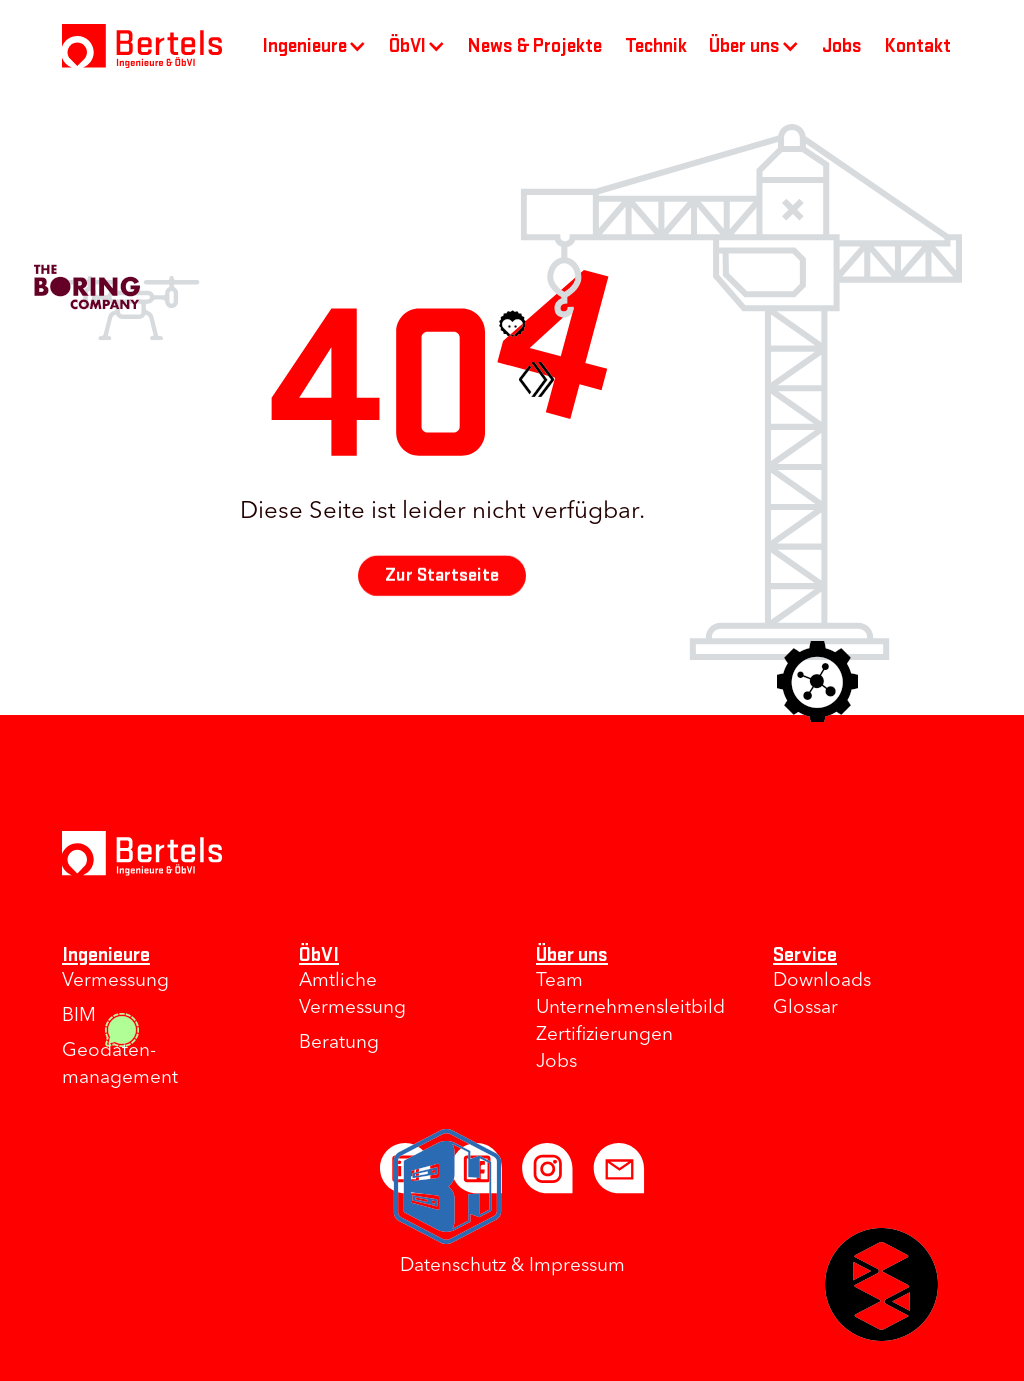 Image resolution: width=1024 pixels, height=1381 pixels. What do you see at coordinates (87, 287) in the screenshot?
I see `the boring company logo` at bounding box center [87, 287].